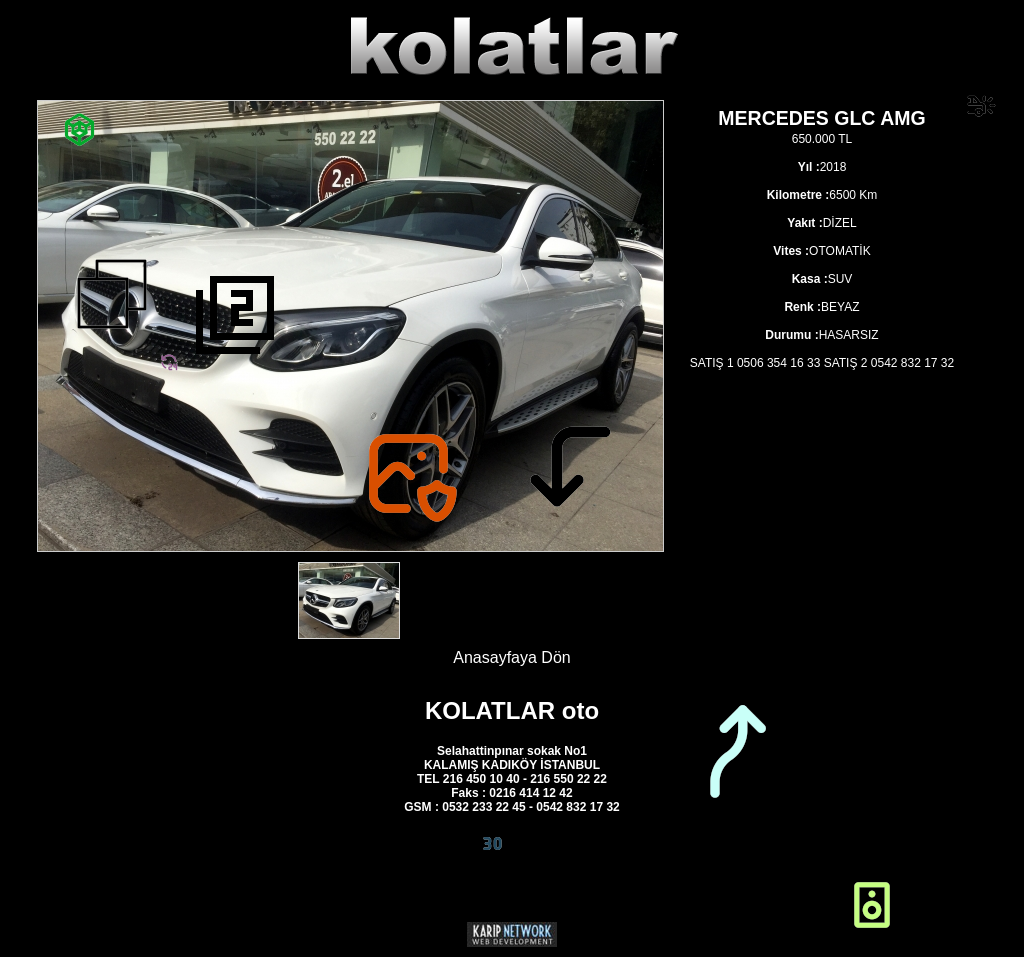 Image resolution: width=1024 pixels, height=957 pixels. I want to click on view 3d model or object, so click(79, 129).